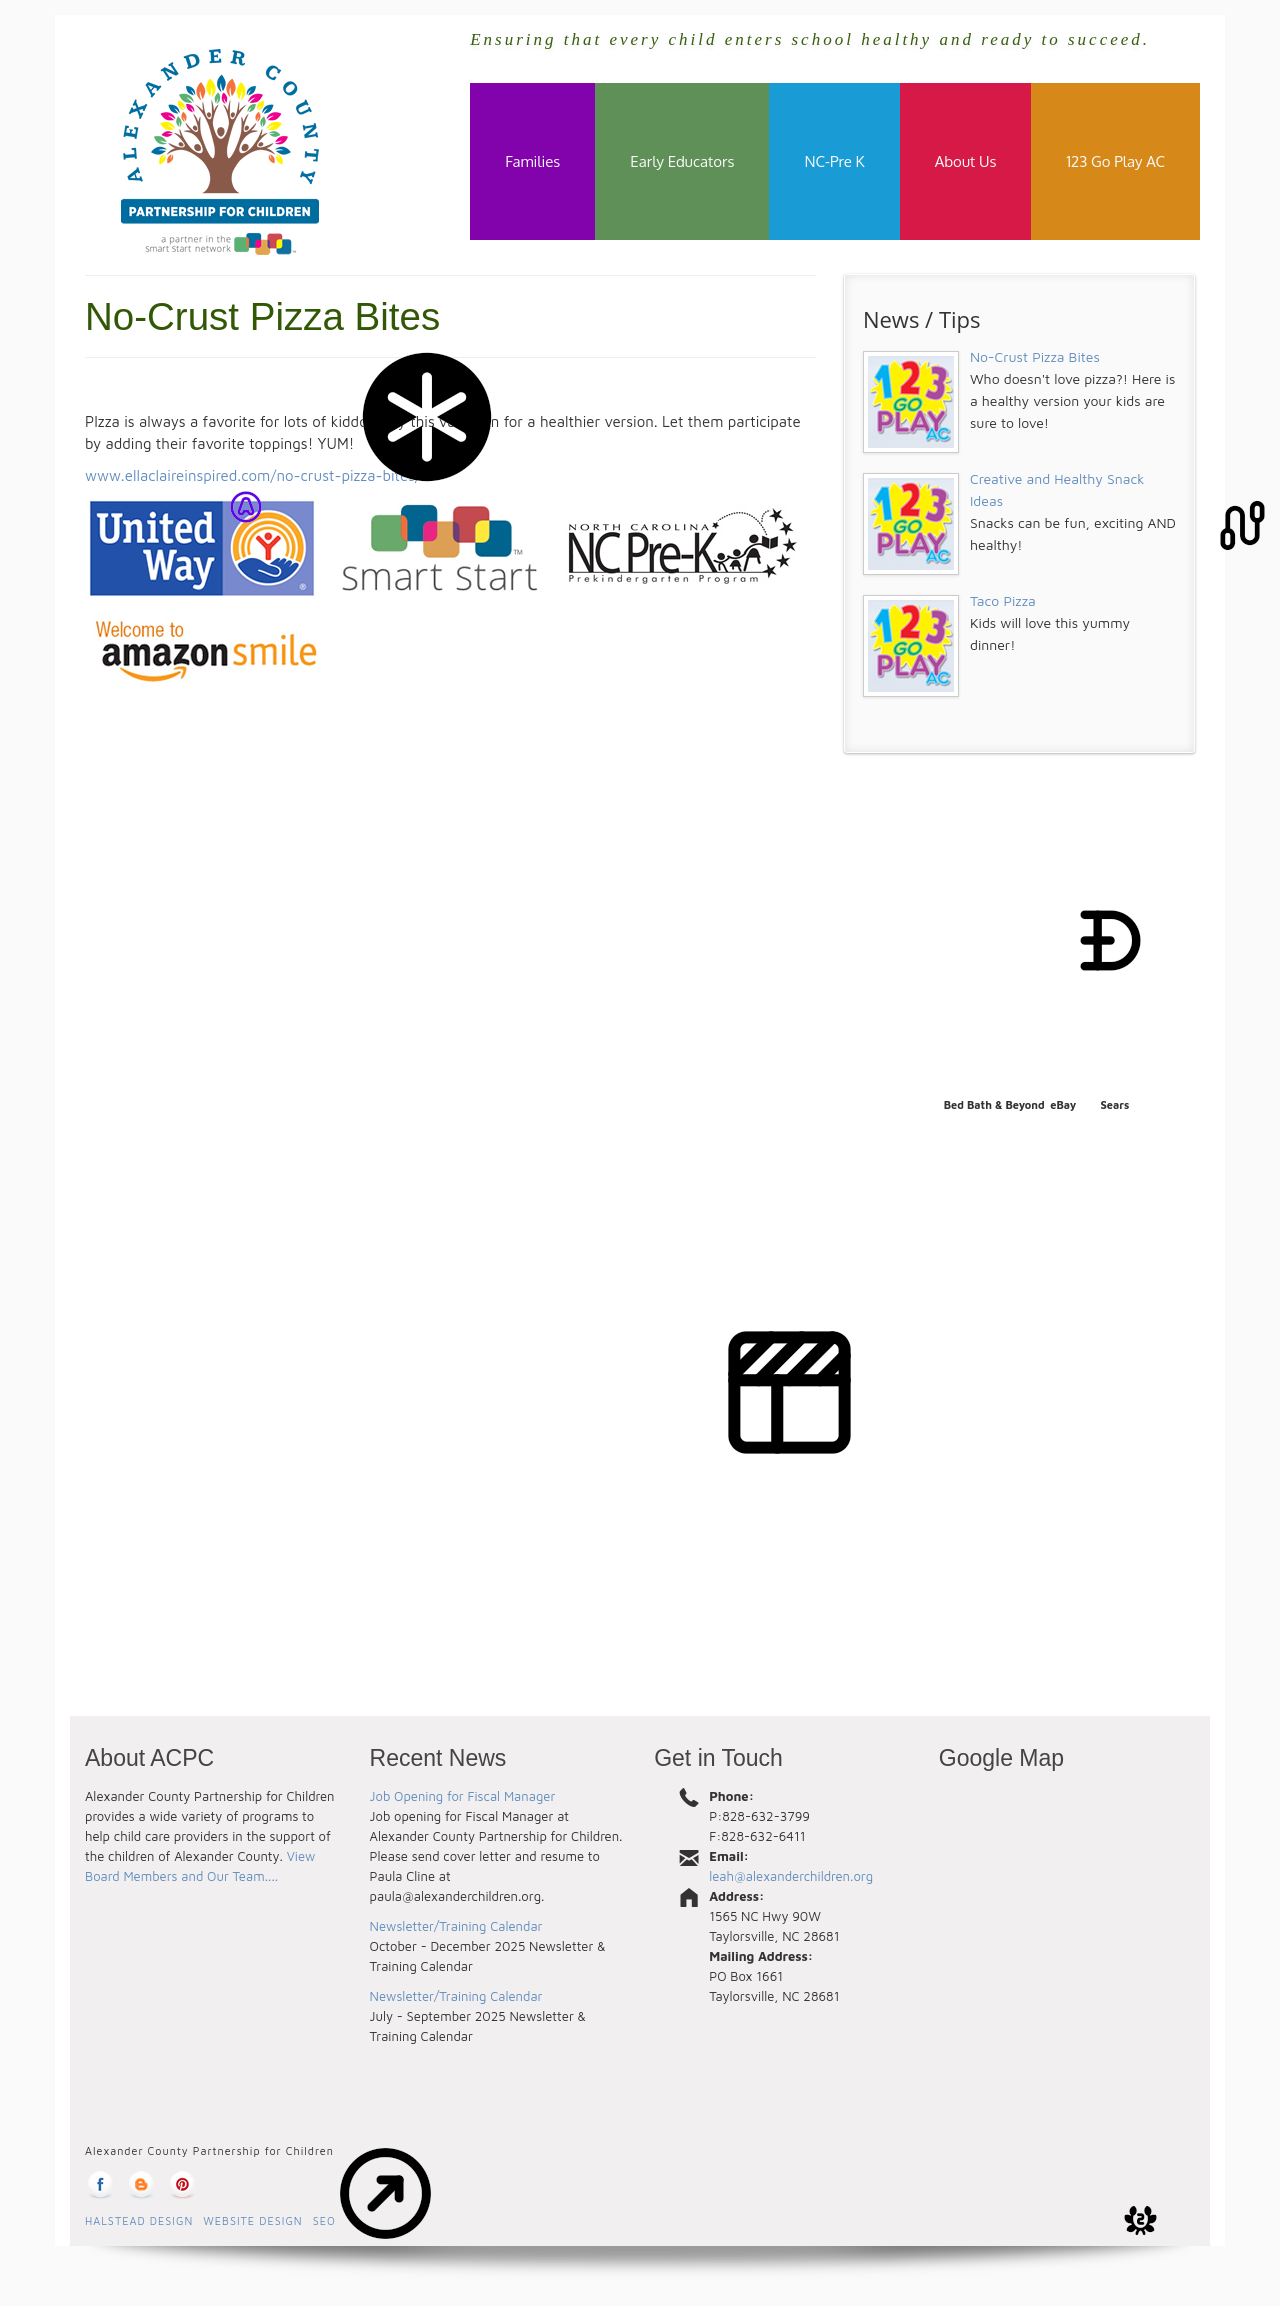  I want to click on access jump rope workout or exercise, so click(1242, 525).